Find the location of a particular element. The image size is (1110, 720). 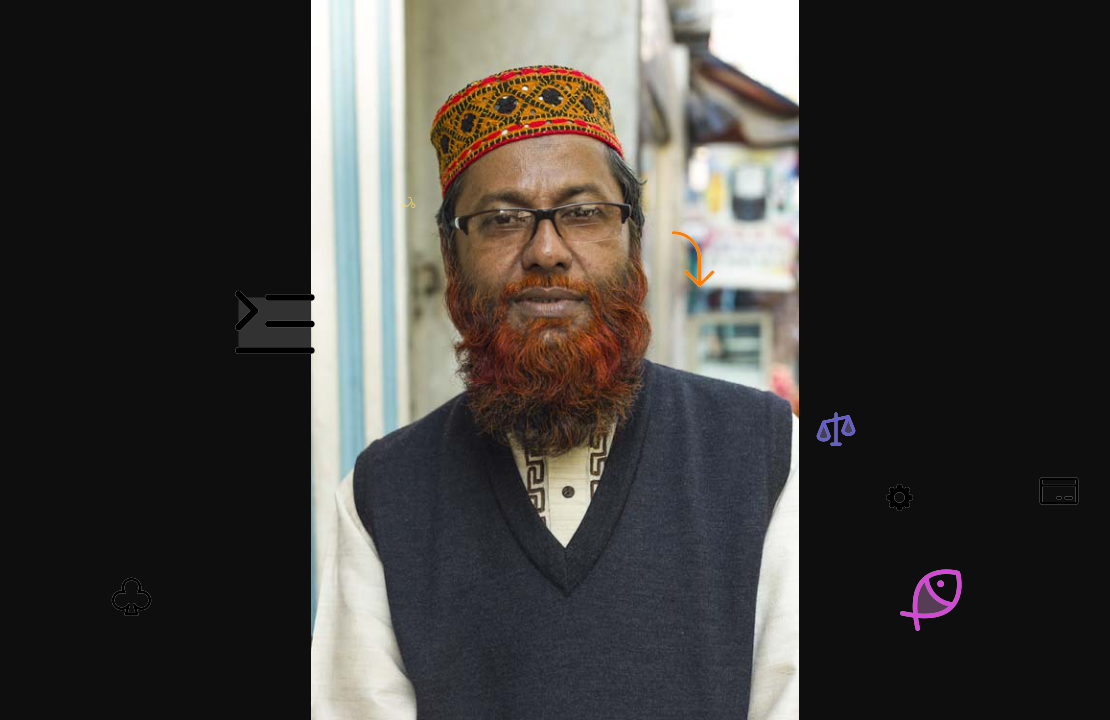

manage payment methods is located at coordinates (1059, 491).